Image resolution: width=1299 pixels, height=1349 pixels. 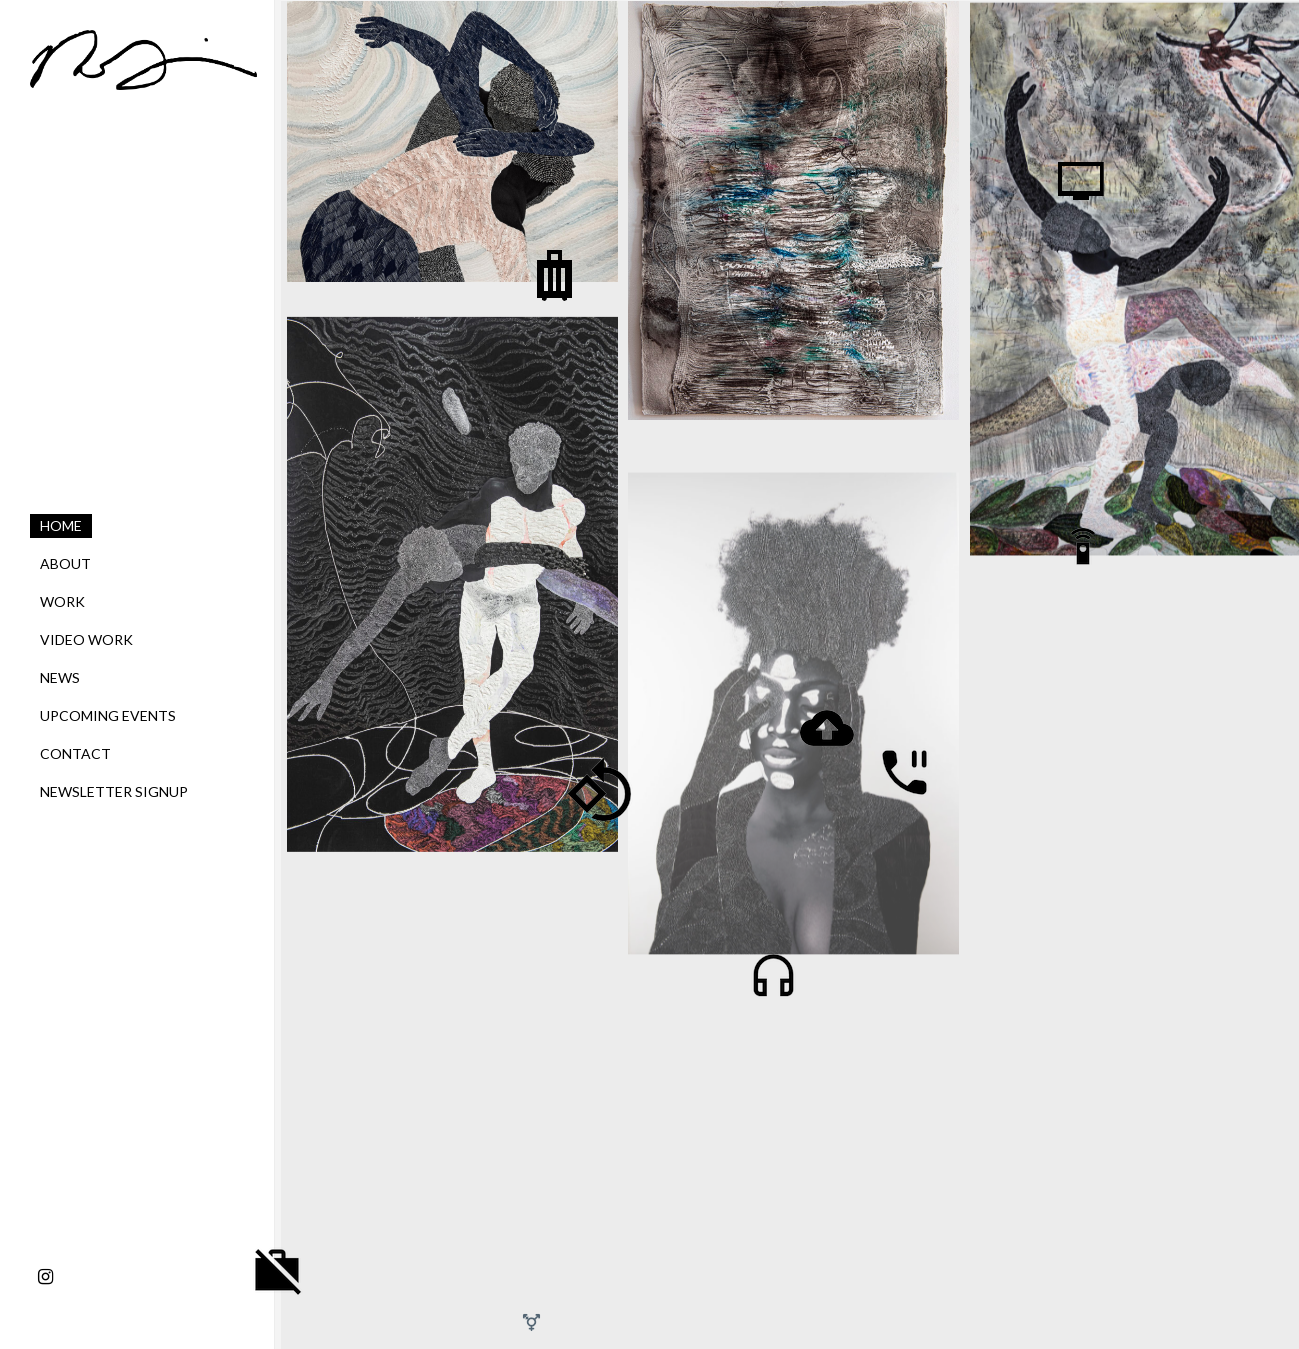 What do you see at coordinates (601, 791) in the screenshot?
I see `rotate image 90 degrees counterclockwise` at bounding box center [601, 791].